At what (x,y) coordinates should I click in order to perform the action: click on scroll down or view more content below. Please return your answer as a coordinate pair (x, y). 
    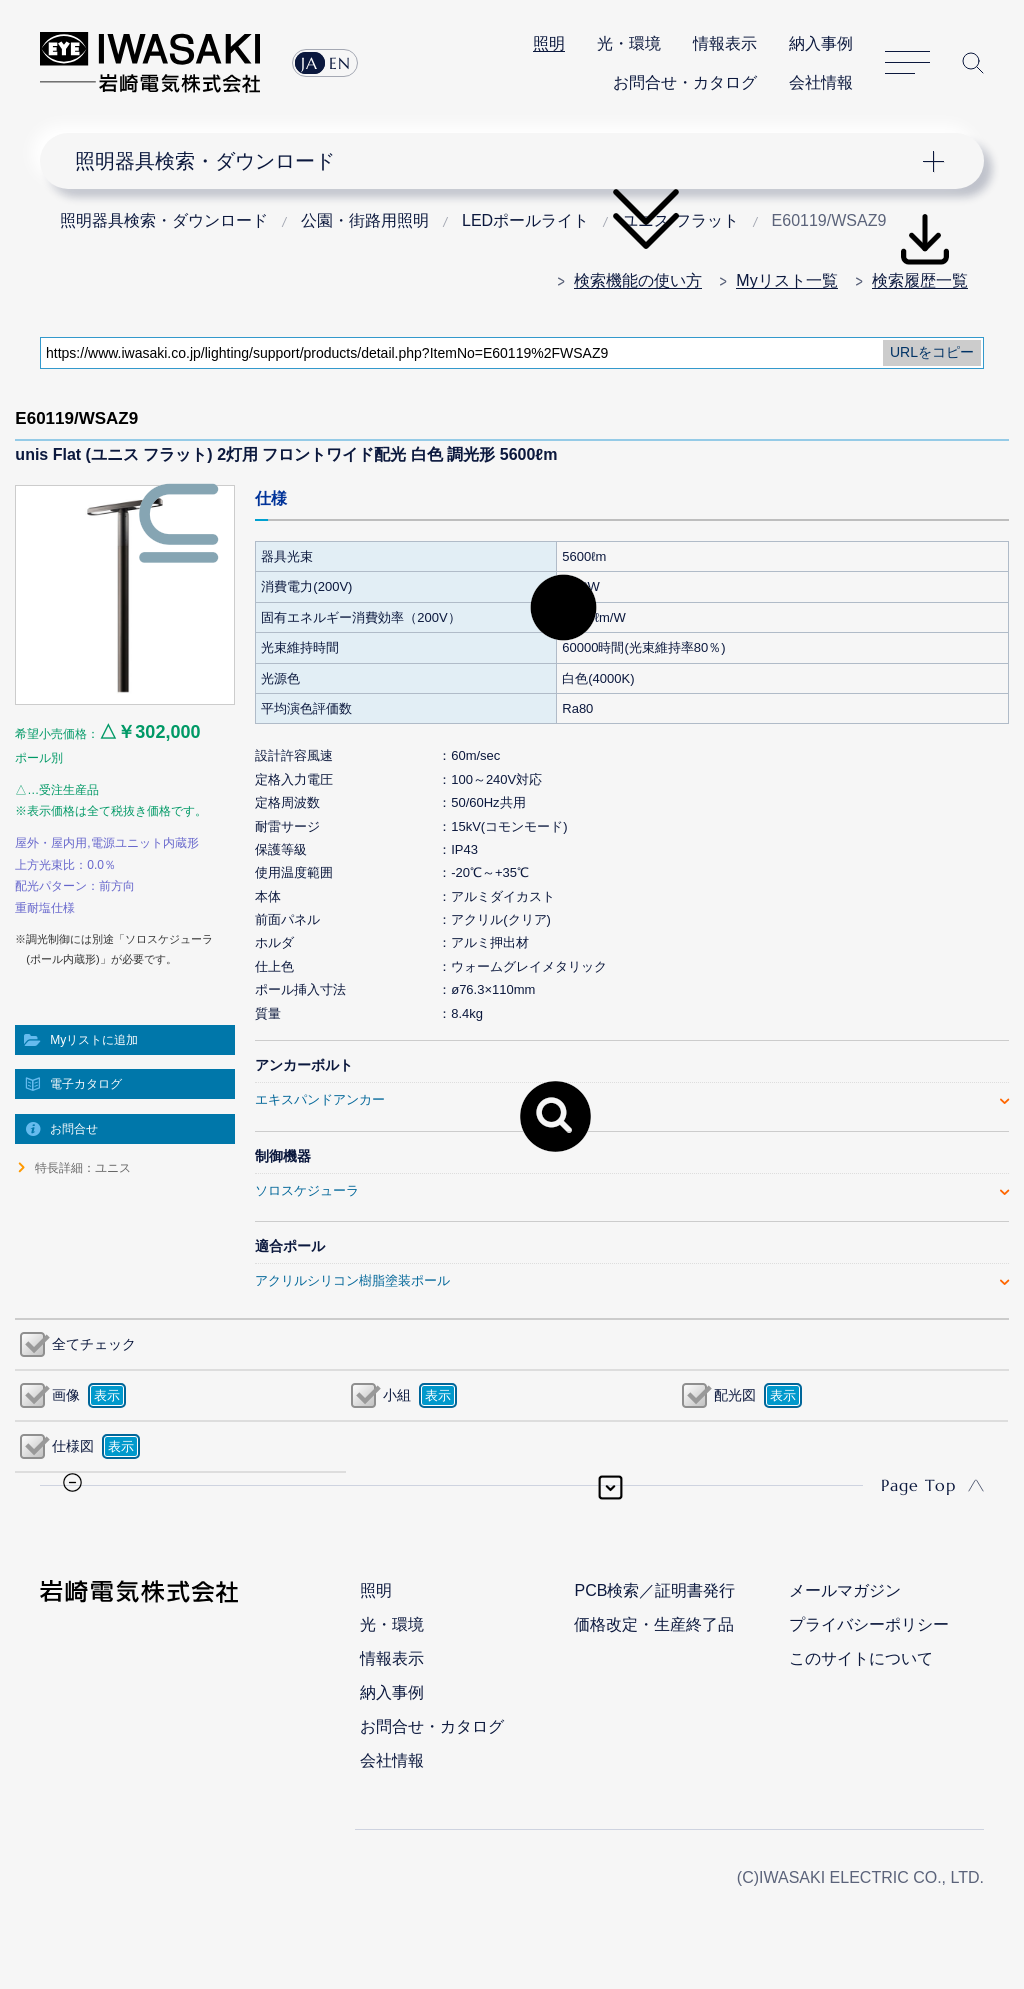
    Looking at the image, I should click on (646, 219).